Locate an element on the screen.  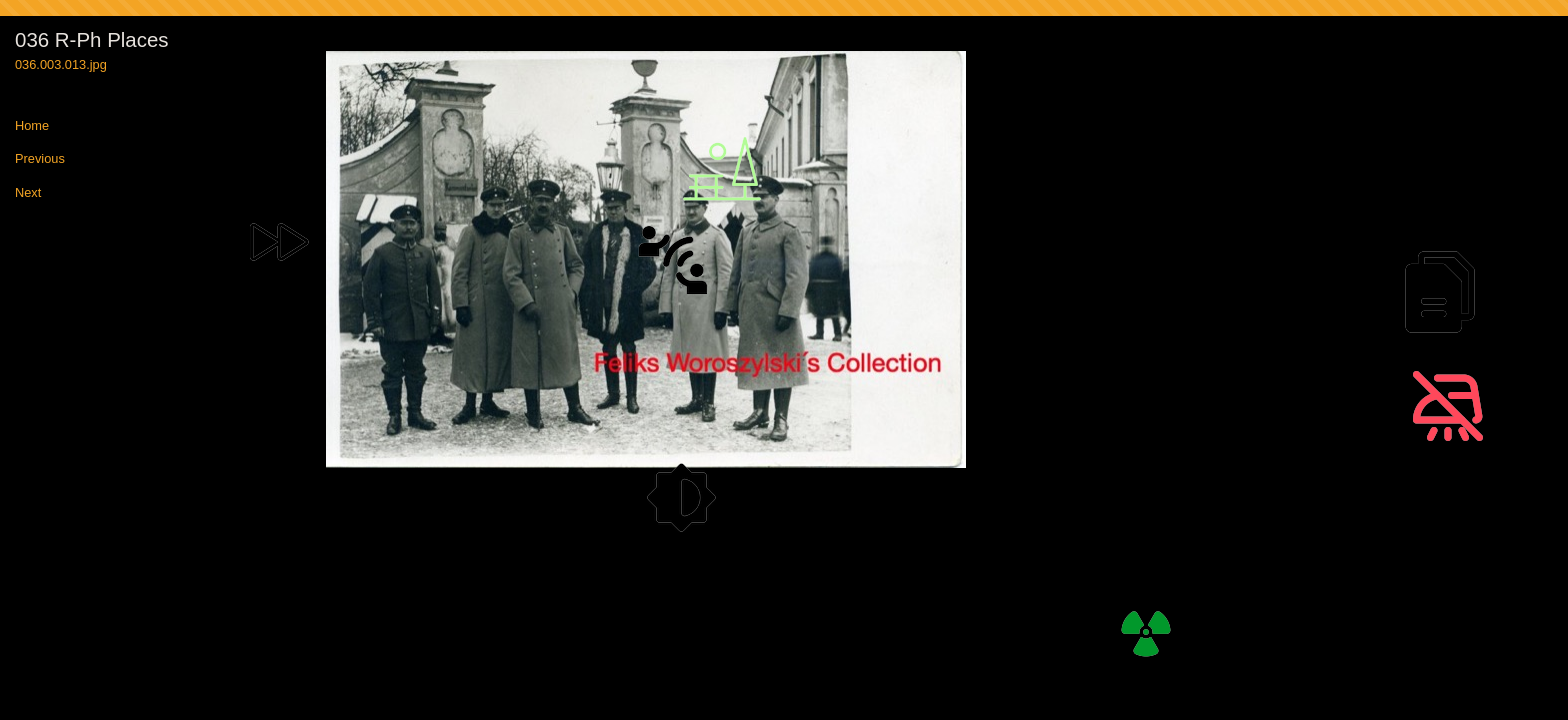
access your files or documents is located at coordinates (1440, 292).